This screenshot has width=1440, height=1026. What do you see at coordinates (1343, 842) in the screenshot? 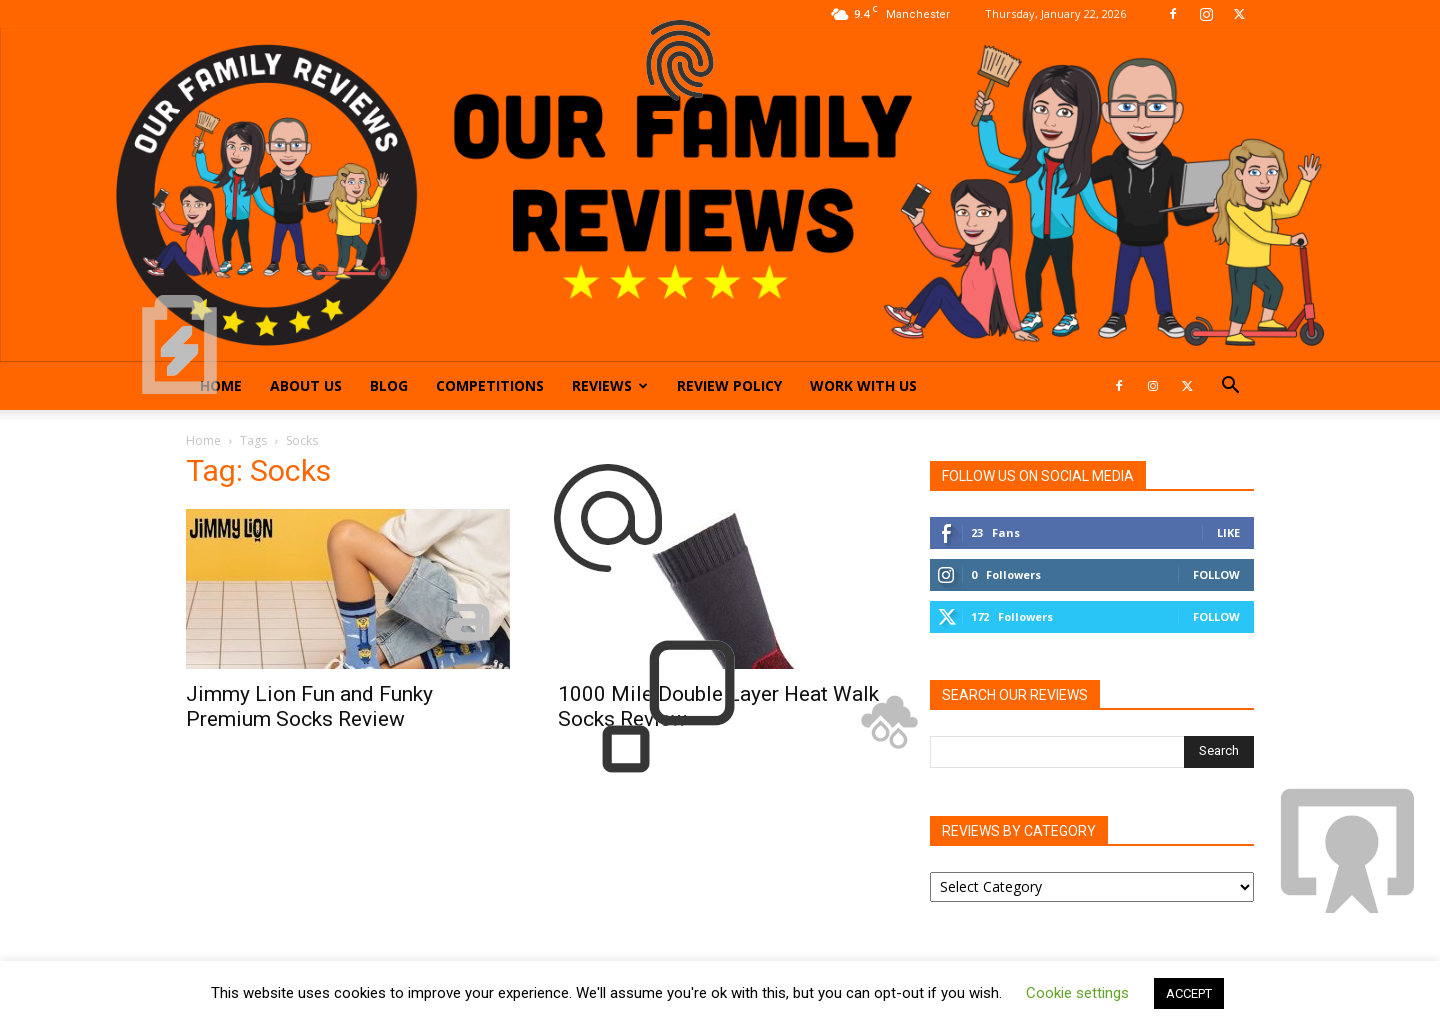
I see `view certificate or credential file` at bounding box center [1343, 842].